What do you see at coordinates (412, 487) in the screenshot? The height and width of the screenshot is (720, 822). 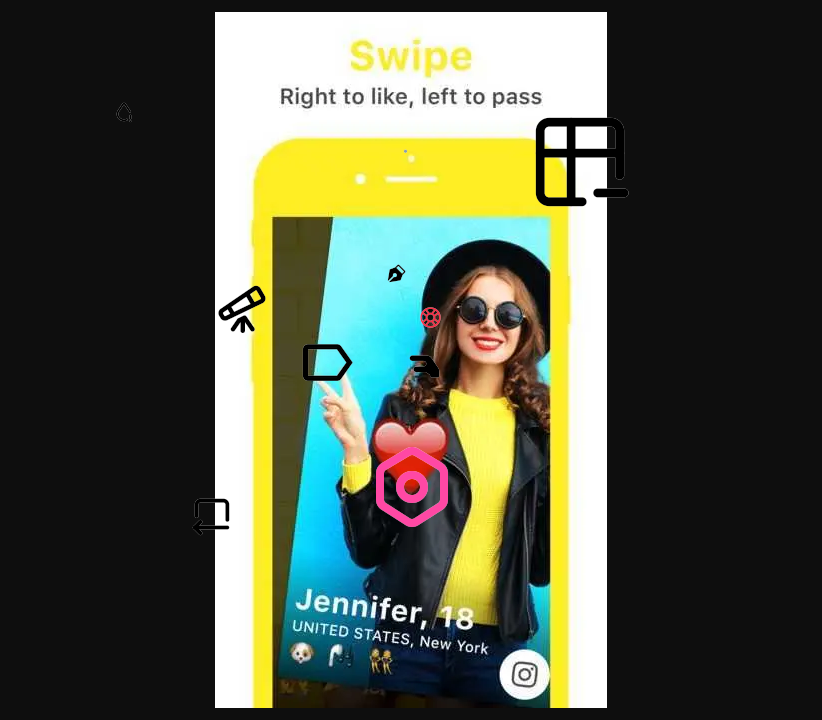 I see `access settings or configuration options` at bounding box center [412, 487].